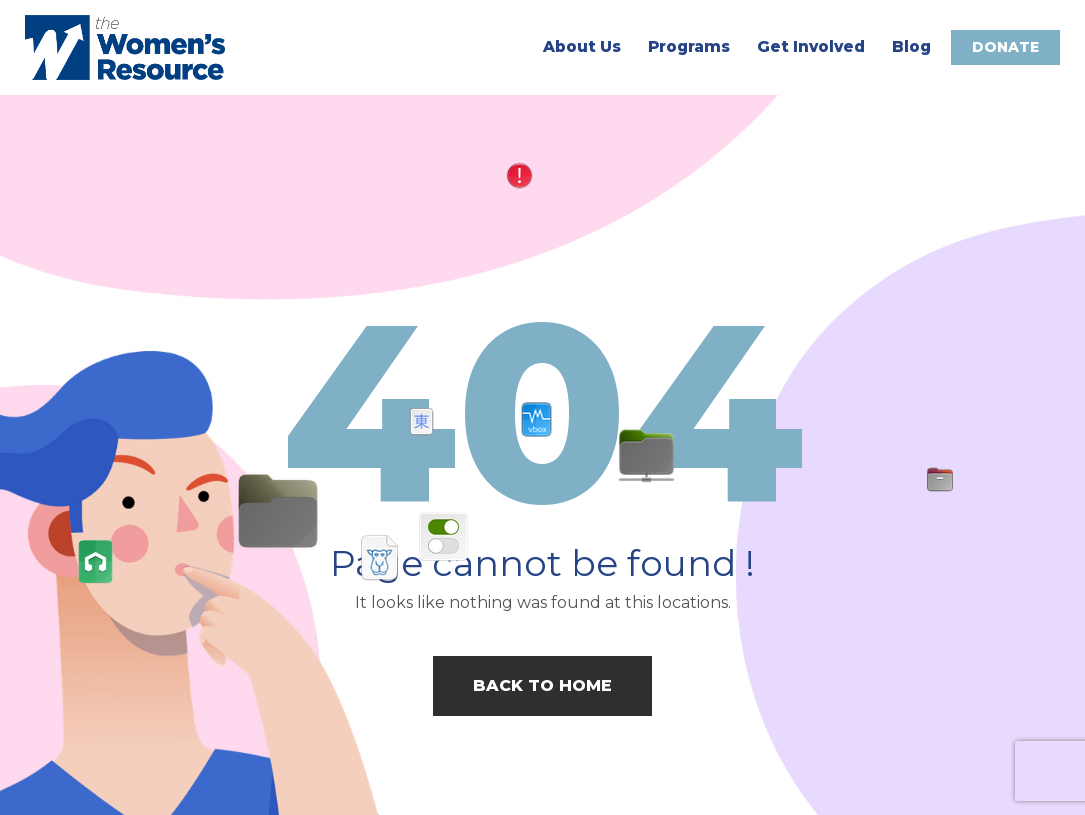 This screenshot has width=1085, height=815. What do you see at coordinates (278, 511) in the screenshot?
I see `indicates a valid drop target for dragging files` at bounding box center [278, 511].